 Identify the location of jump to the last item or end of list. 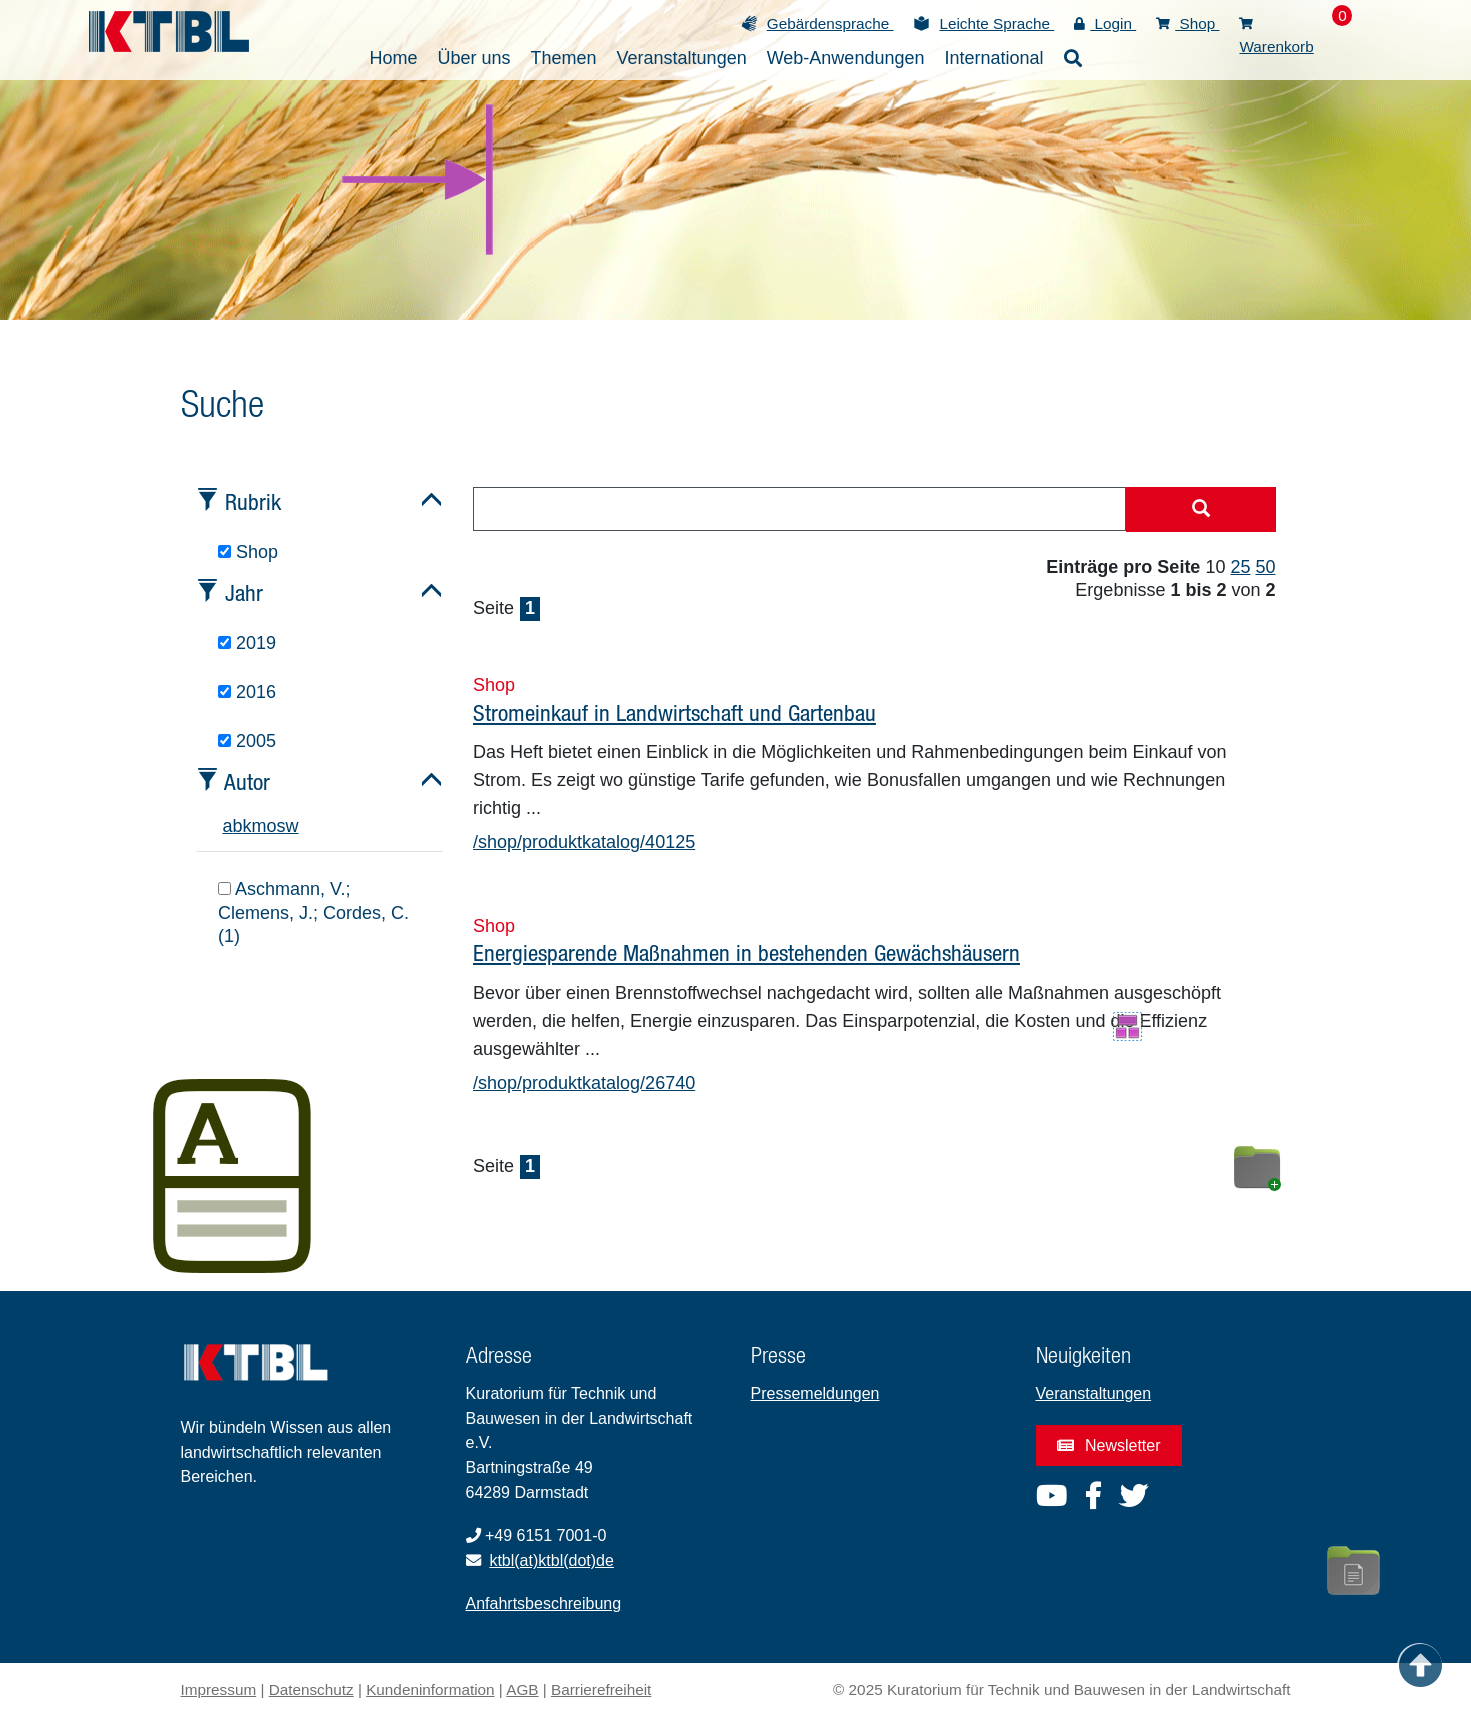
(417, 179).